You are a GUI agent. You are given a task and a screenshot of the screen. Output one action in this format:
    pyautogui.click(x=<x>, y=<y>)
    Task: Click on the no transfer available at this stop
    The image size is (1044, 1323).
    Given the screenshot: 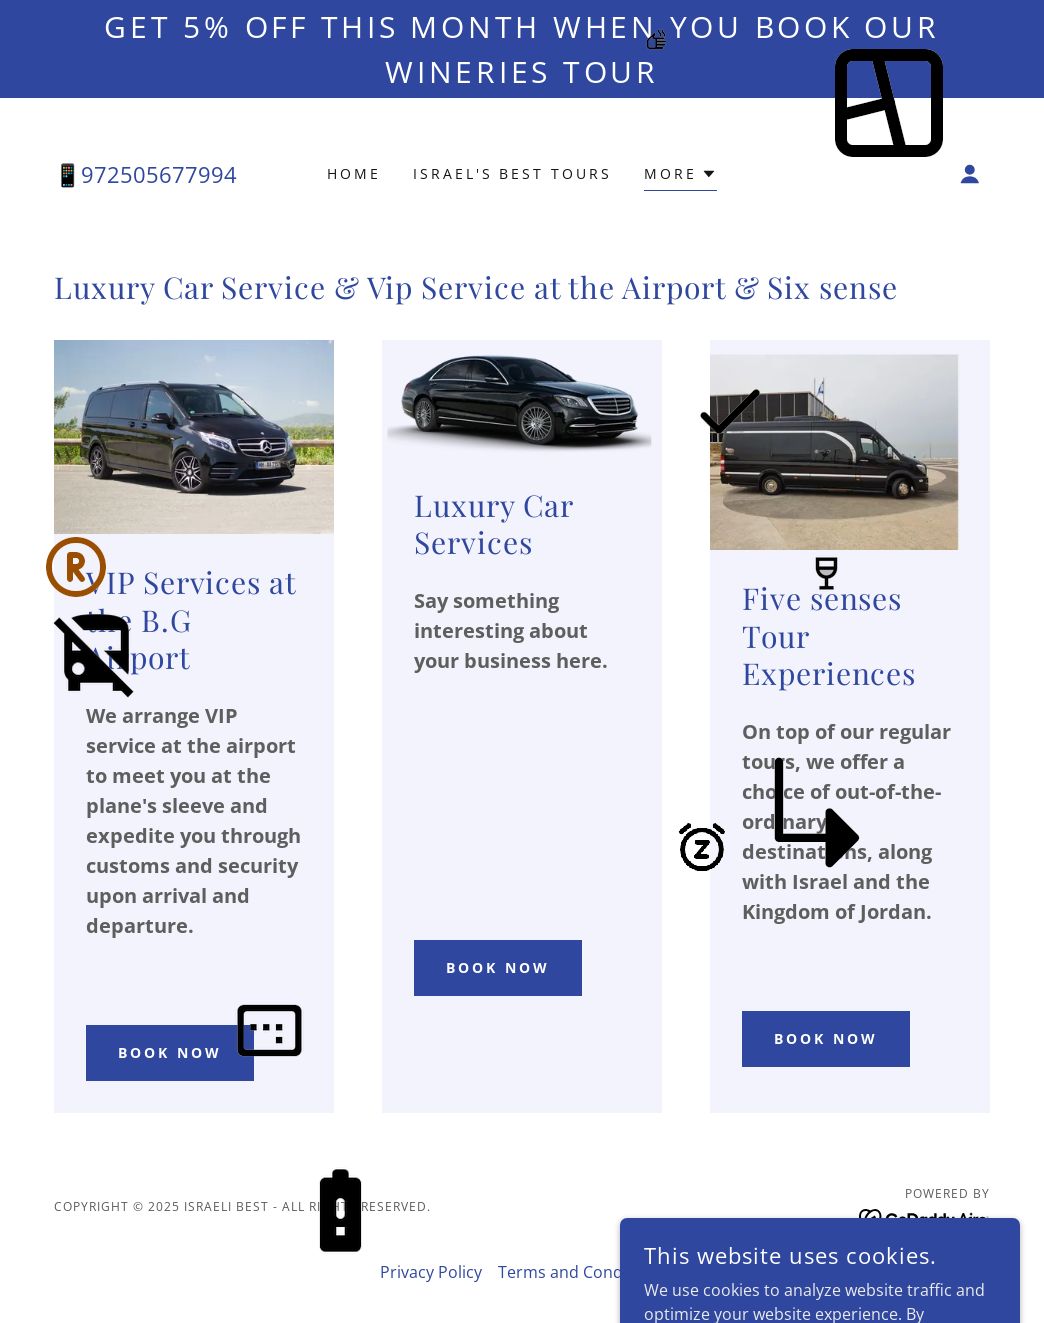 What is the action you would take?
    pyautogui.click(x=96, y=654)
    